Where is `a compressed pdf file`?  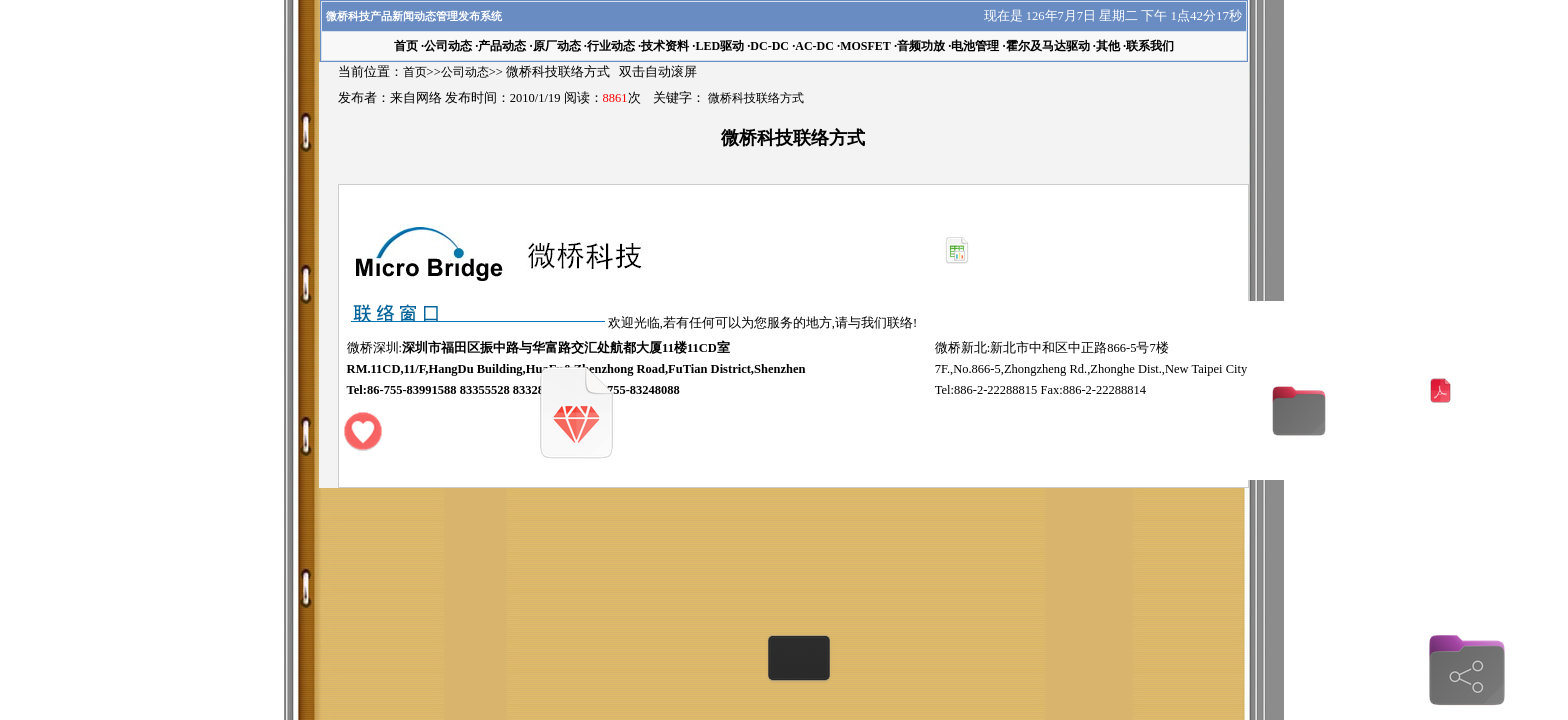 a compressed pdf file is located at coordinates (1440, 390).